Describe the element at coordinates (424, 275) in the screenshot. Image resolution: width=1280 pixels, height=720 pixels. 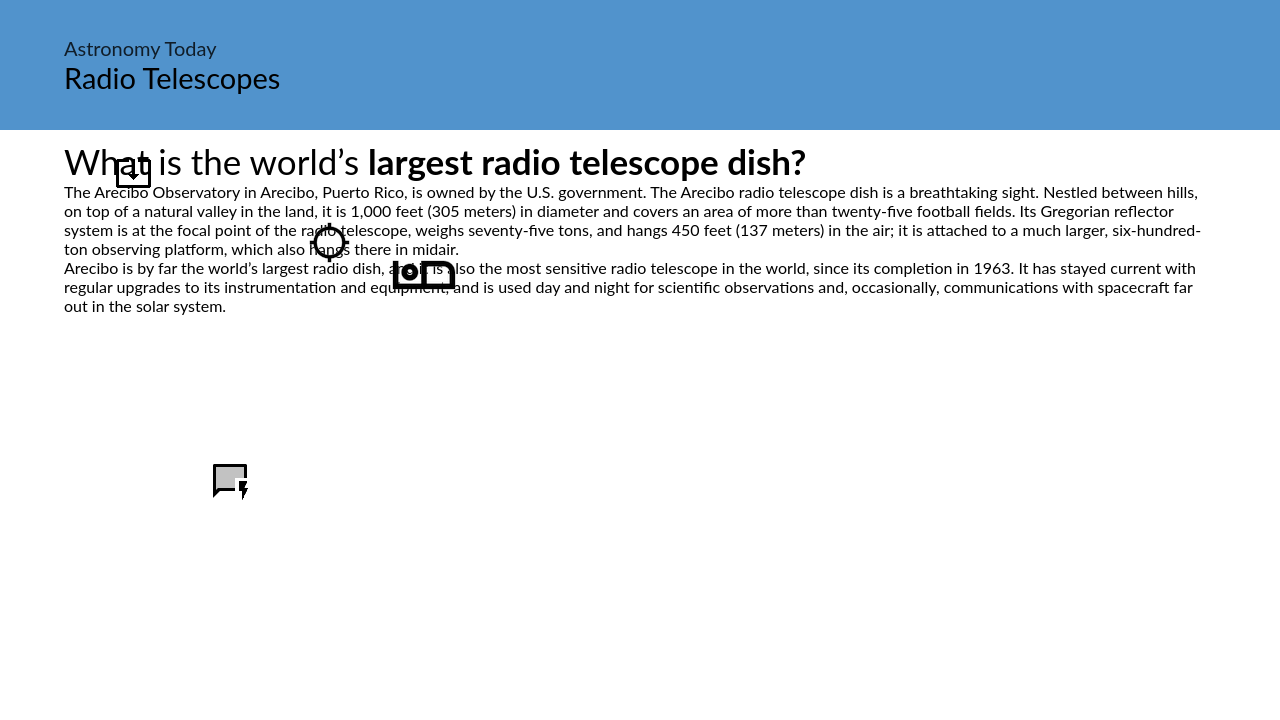
I see `select a private suite seat option` at that location.